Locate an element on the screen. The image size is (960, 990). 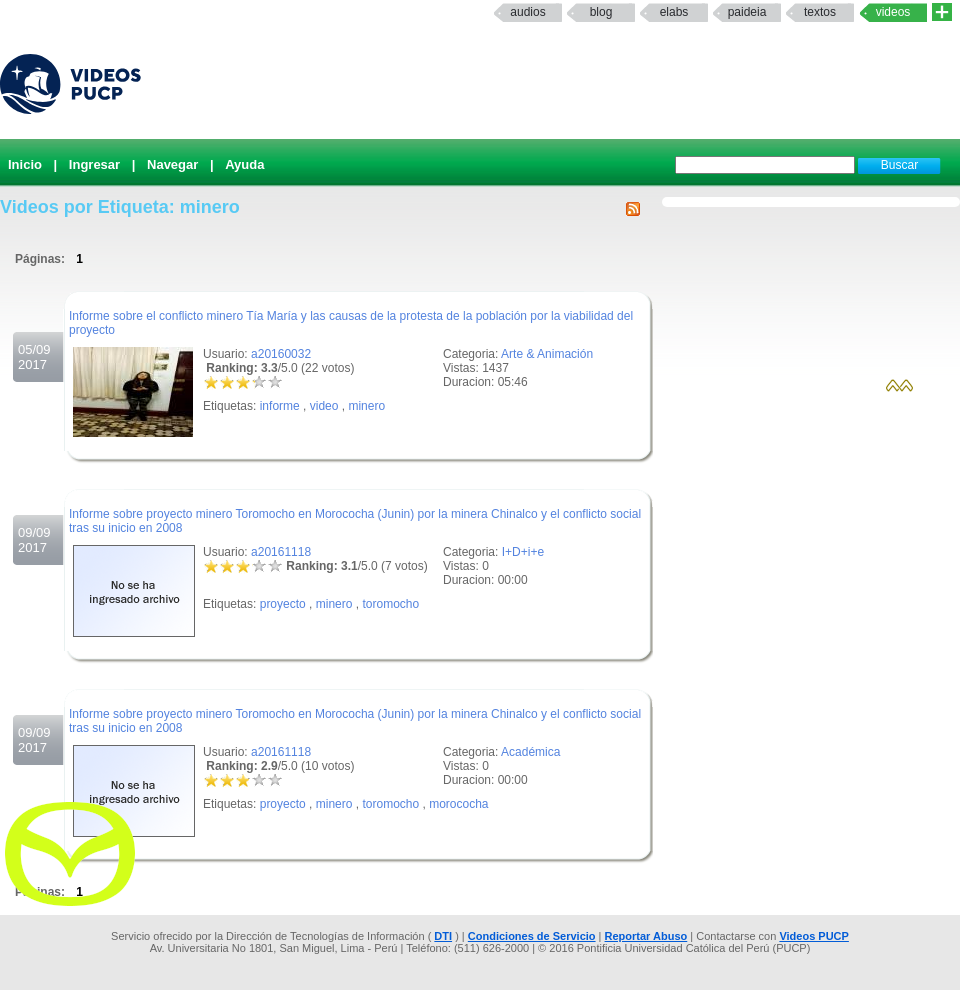
momenteo app logo is located at coordinates (899, 385).